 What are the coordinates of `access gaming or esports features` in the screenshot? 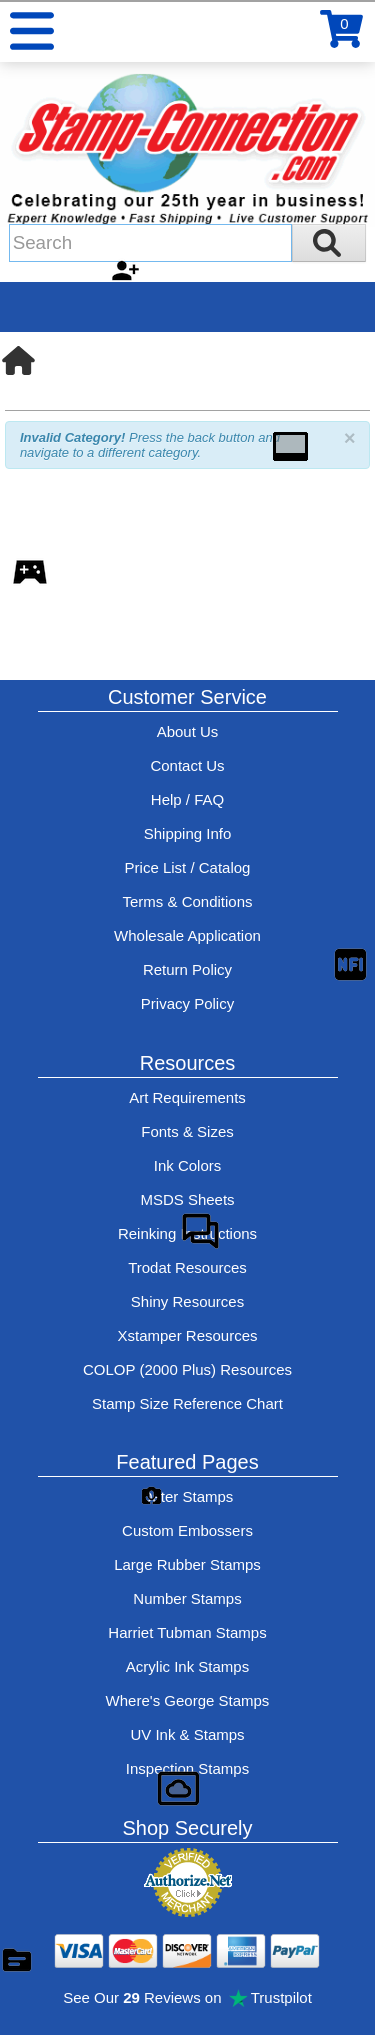 It's located at (30, 572).